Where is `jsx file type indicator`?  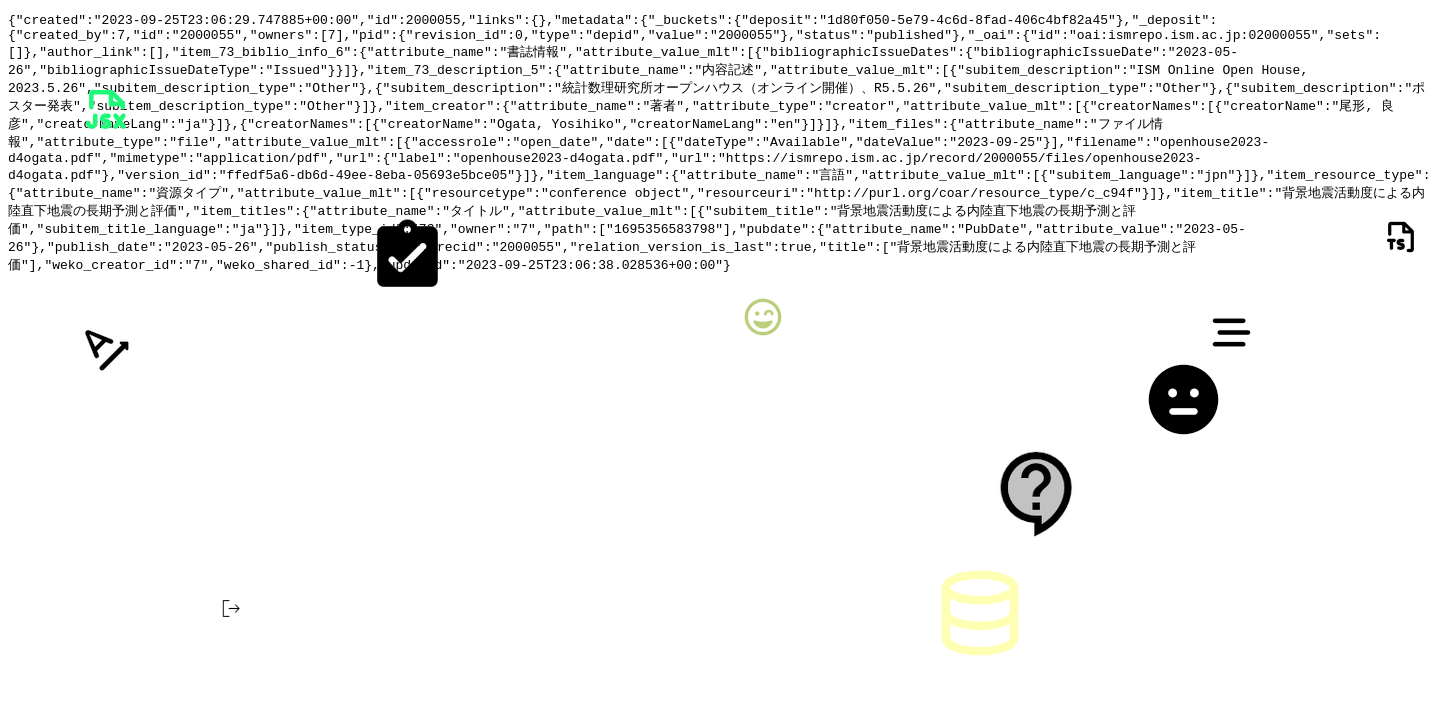 jsx file type indicator is located at coordinates (107, 111).